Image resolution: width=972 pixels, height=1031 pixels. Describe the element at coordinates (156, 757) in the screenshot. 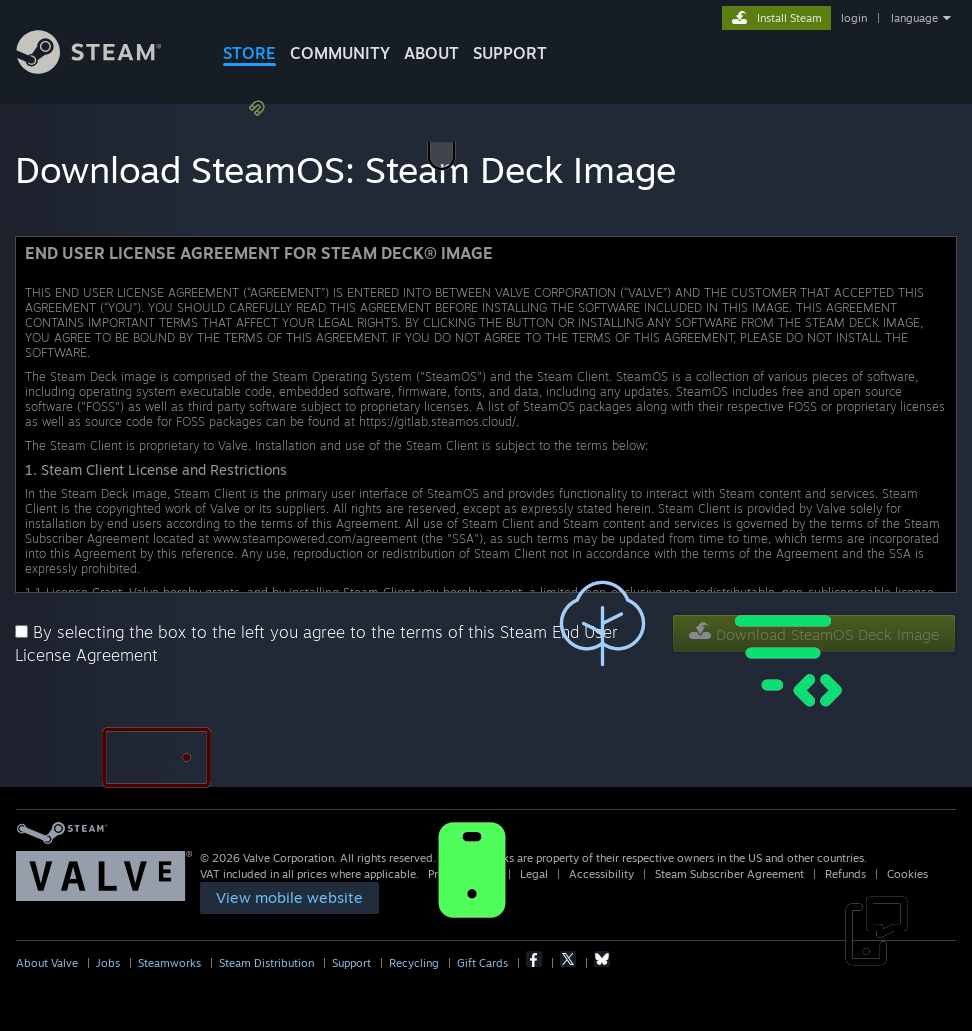

I see `access storage or disk management` at that location.